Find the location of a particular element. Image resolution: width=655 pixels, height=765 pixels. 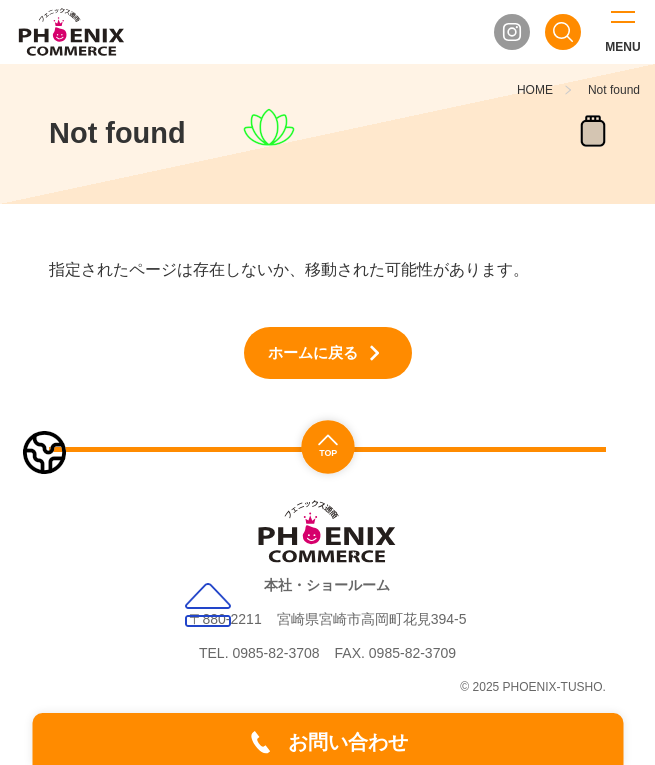

switch to global or worldwide view is located at coordinates (44, 452).